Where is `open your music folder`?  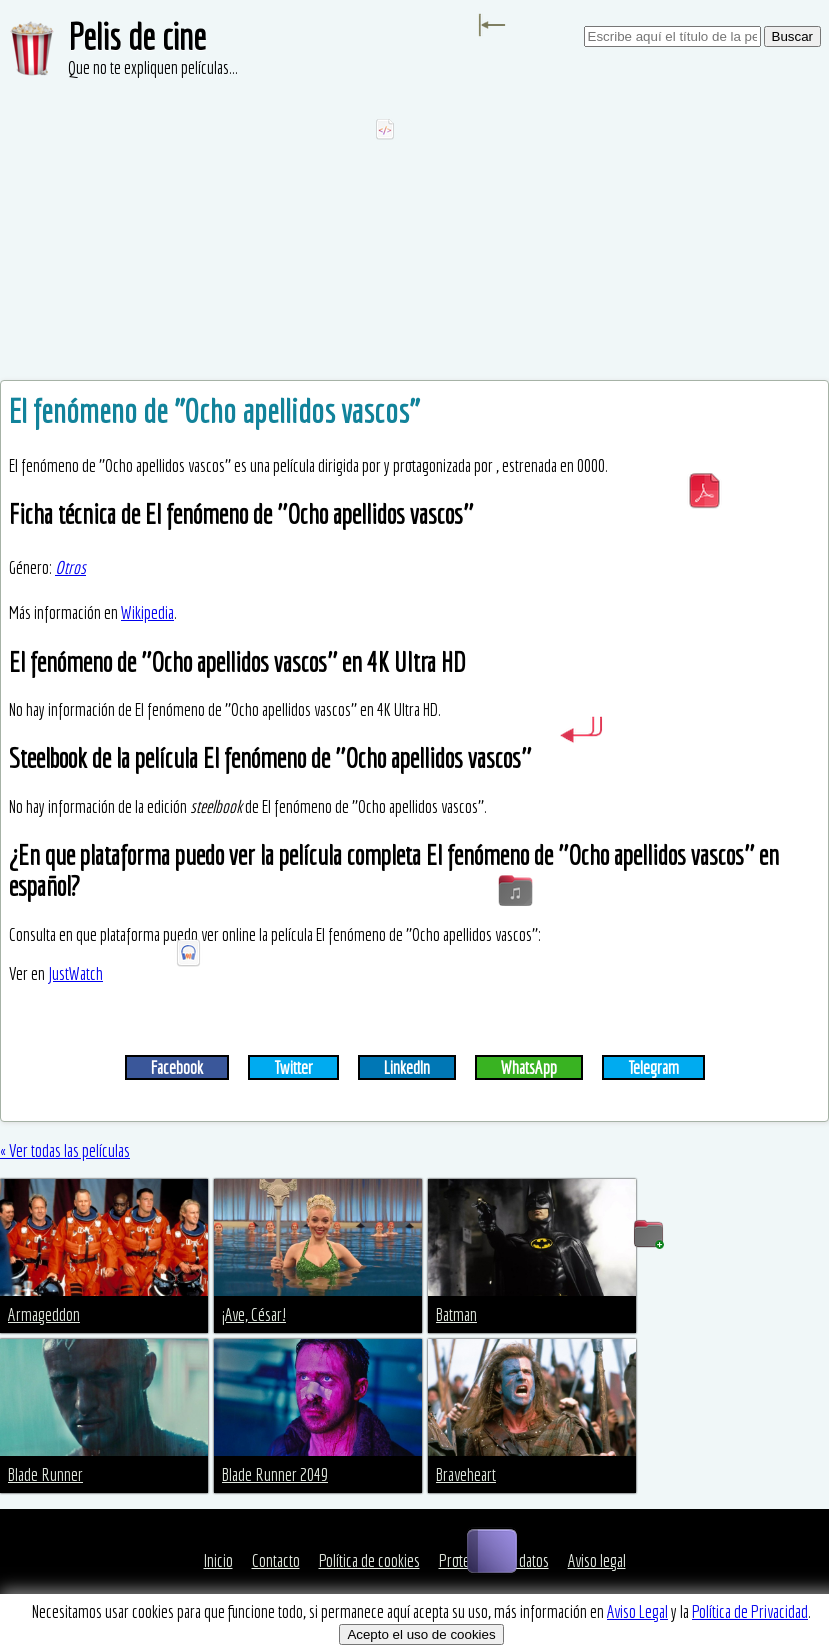 open your music folder is located at coordinates (515, 890).